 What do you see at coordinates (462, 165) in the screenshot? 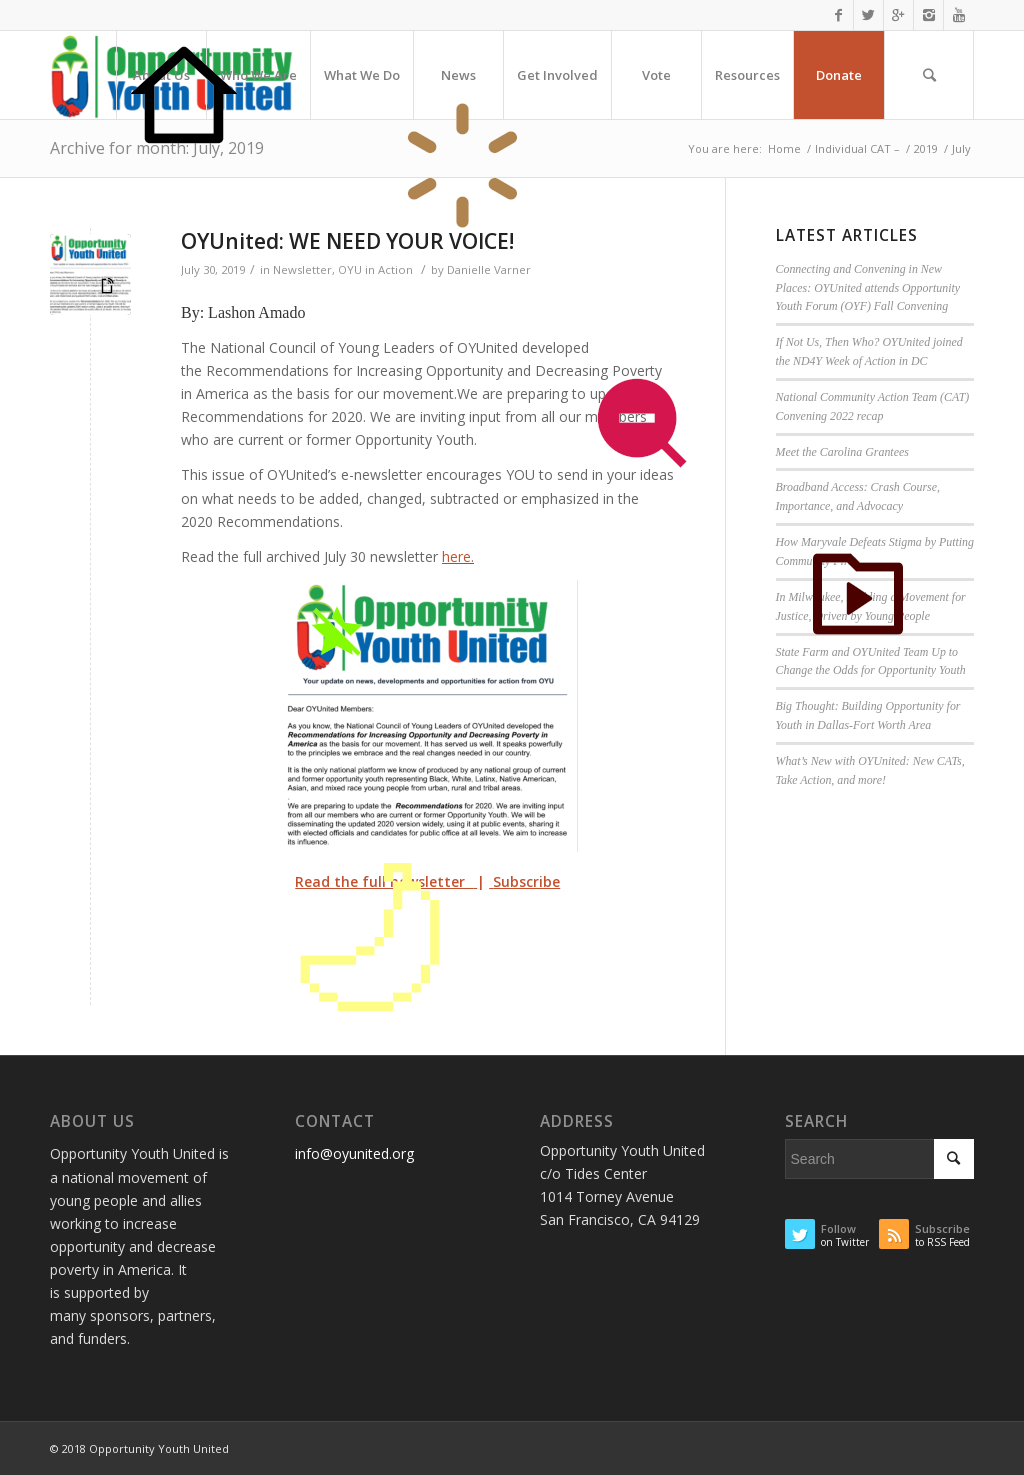
I see `loading content in progress` at bounding box center [462, 165].